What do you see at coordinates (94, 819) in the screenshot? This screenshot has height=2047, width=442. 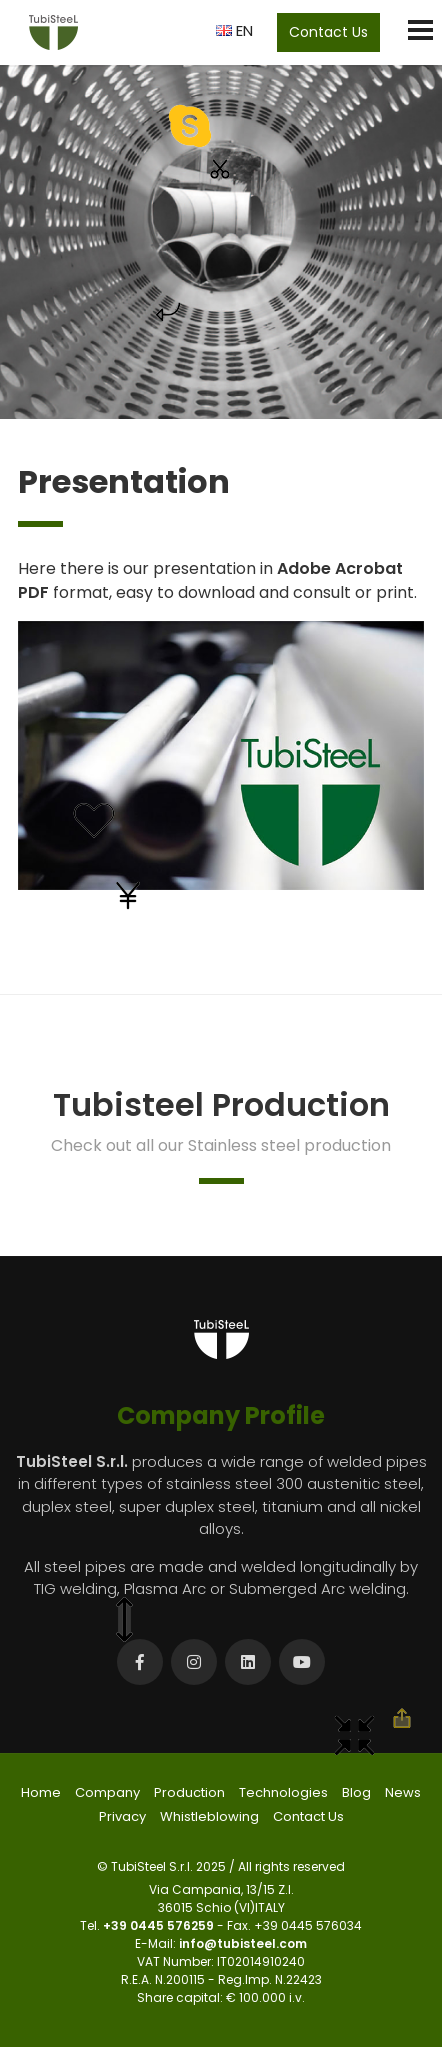 I see `add to favorites` at bounding box center [94, 819].